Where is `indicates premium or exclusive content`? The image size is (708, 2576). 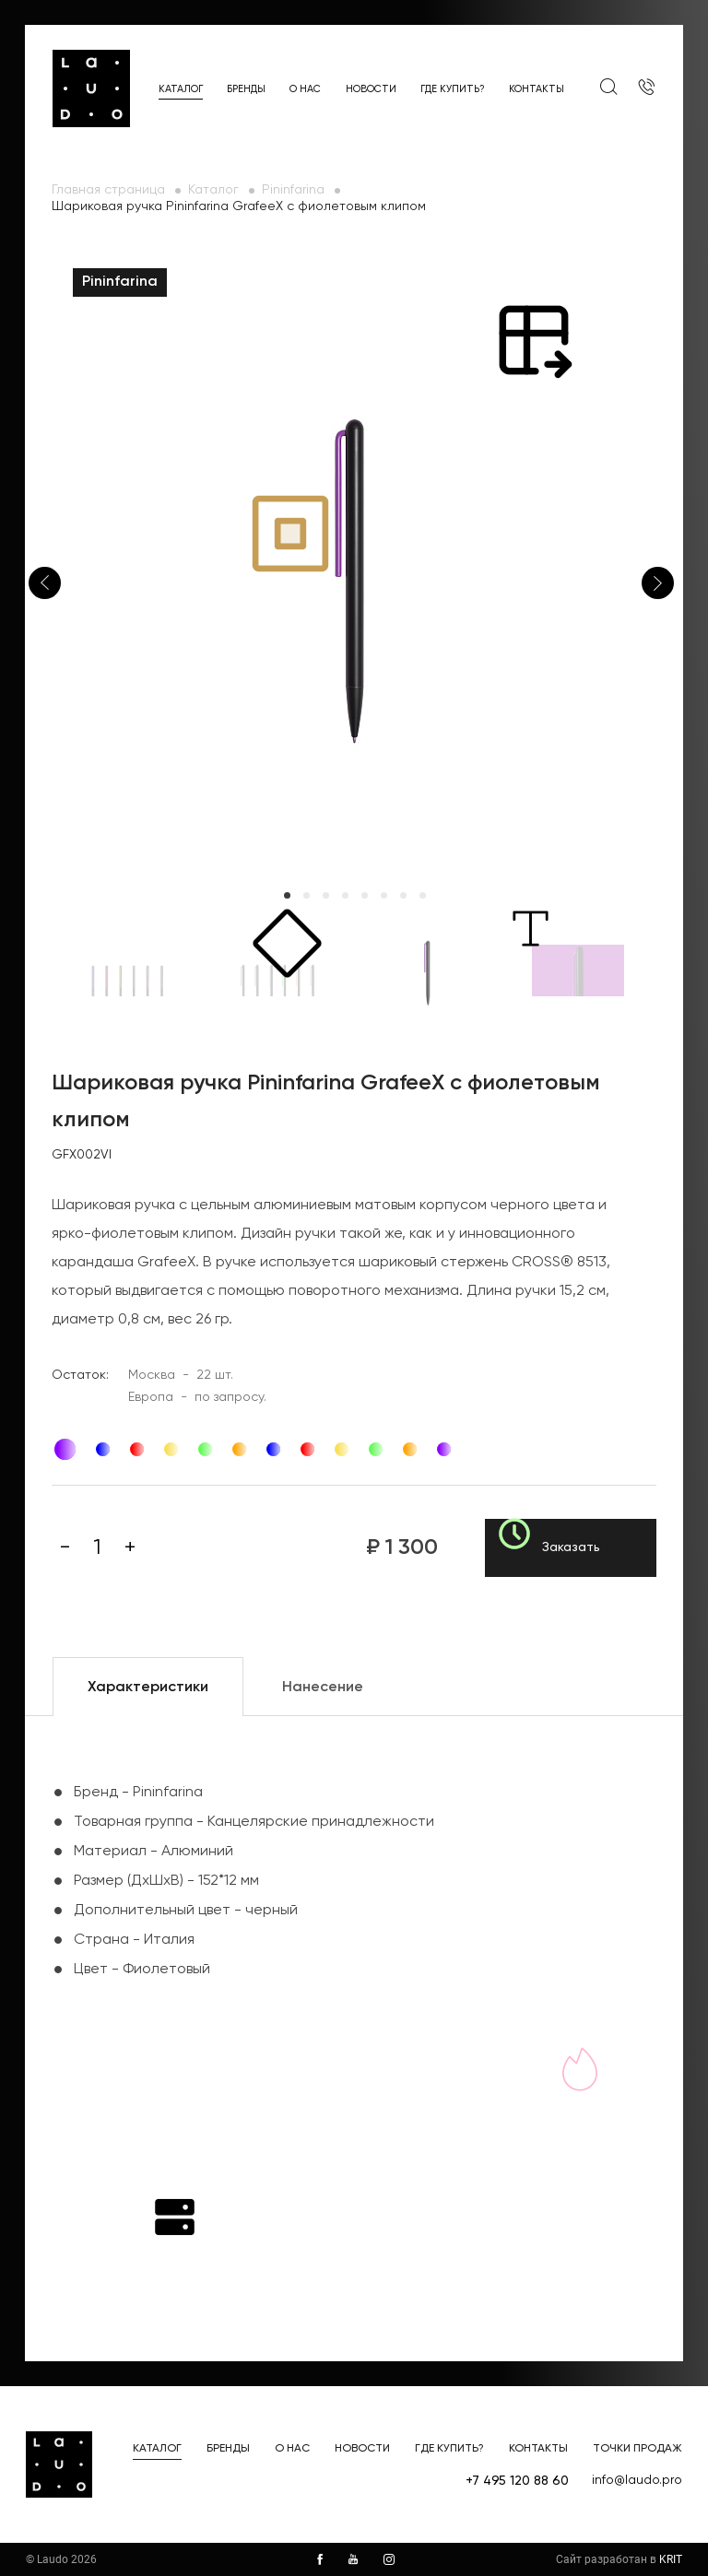
indicates premium or exclusive content is located at coordinates (287, 943).